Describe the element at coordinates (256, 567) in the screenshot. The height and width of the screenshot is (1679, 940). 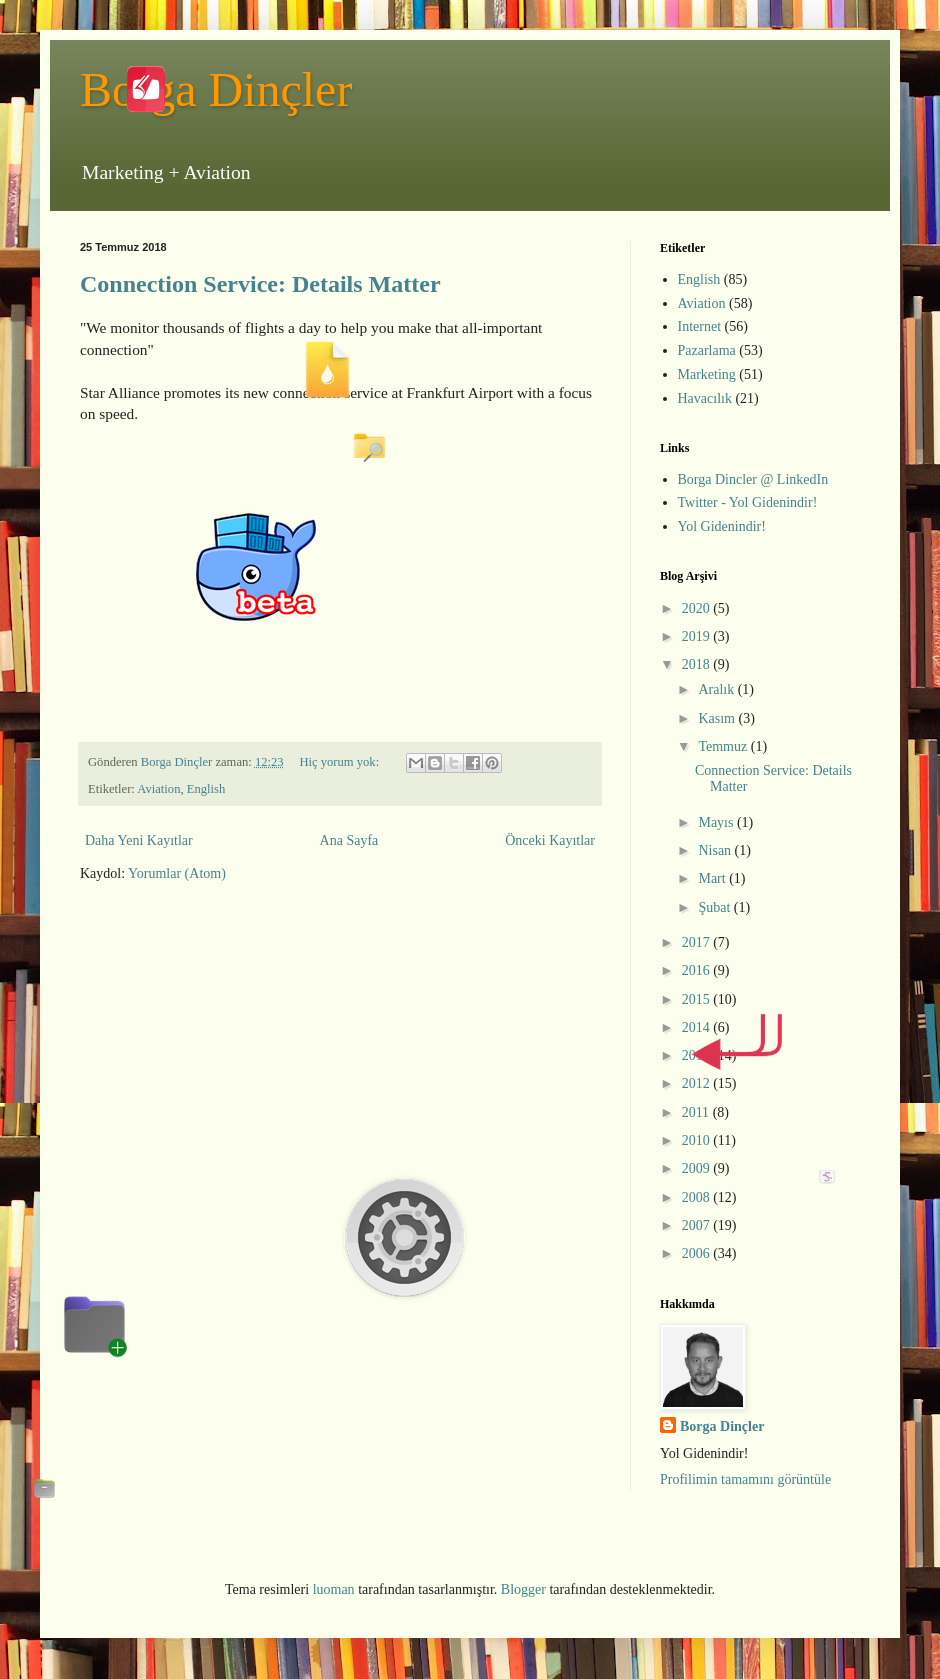
I see `launch Docker container platform` at that location.